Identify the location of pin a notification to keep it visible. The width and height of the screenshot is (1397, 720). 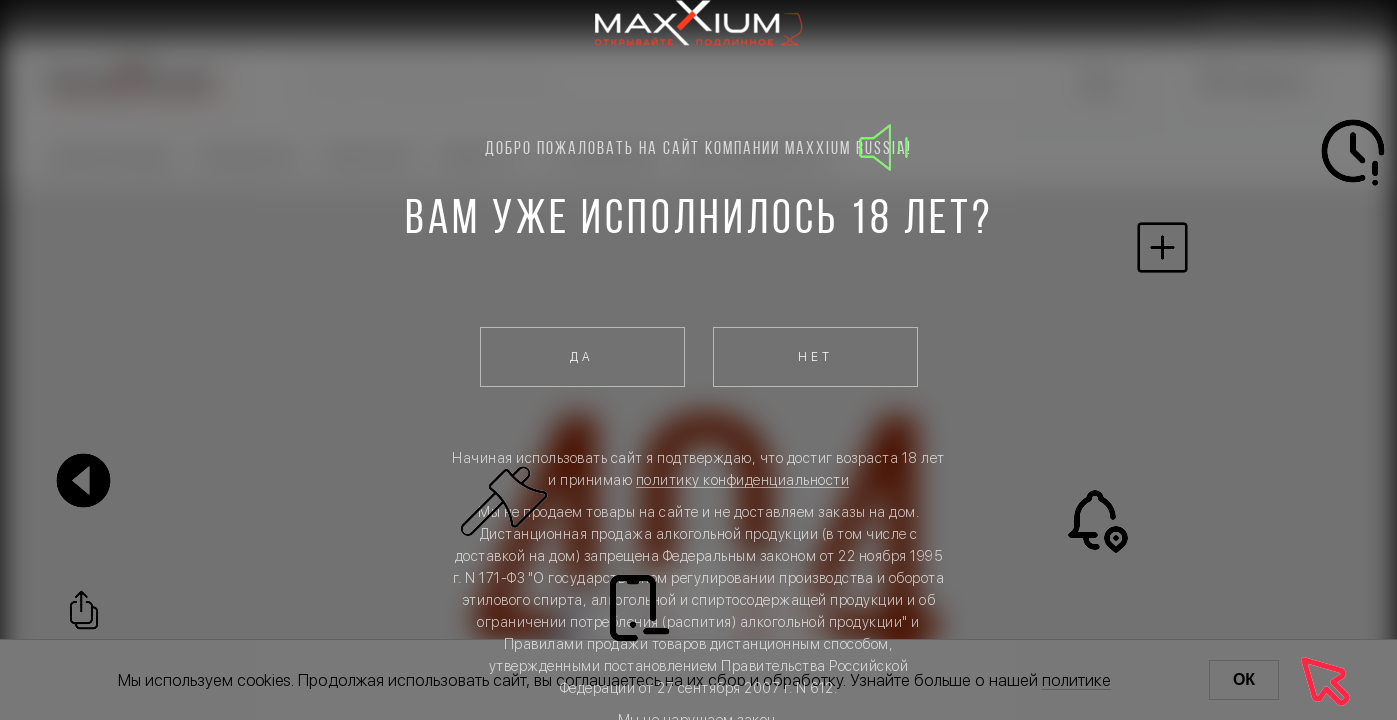
(1095, 520).